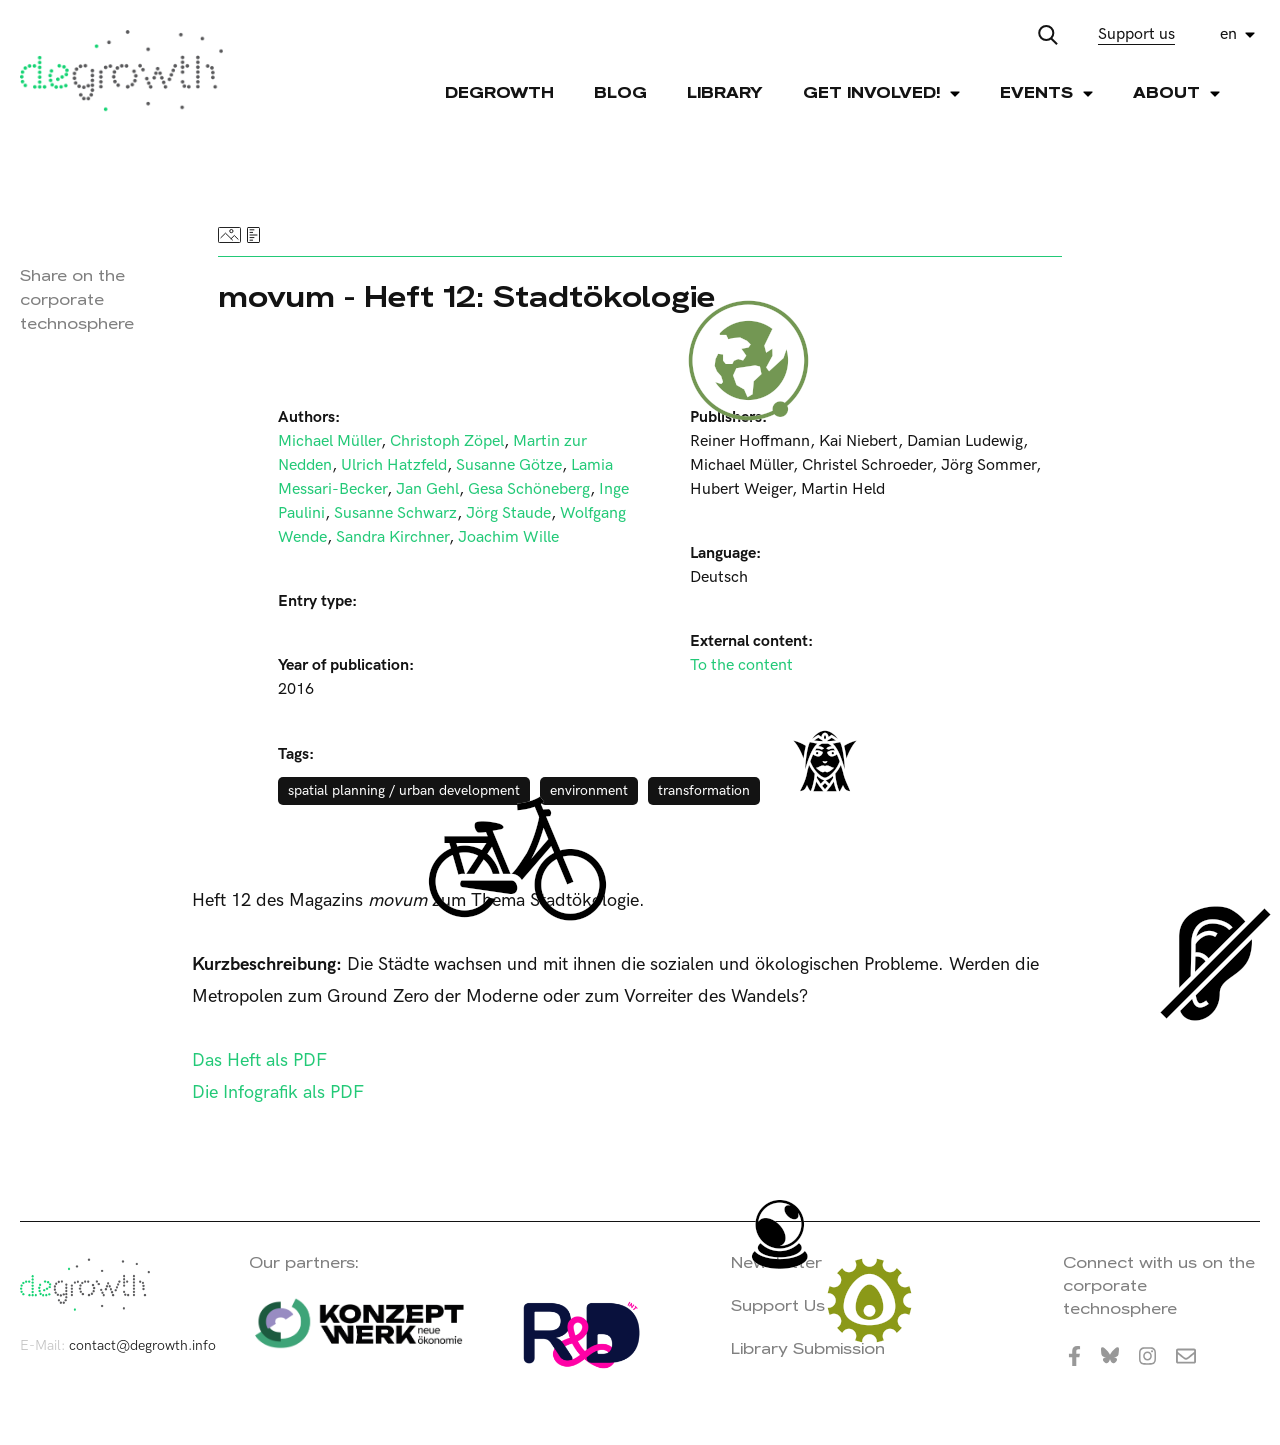 This screenshot has height=1445, width=1280. Describe the element at coordinates (869, 1300) in the screenshot. I see `settings for oil or fluid-related features` at that location.